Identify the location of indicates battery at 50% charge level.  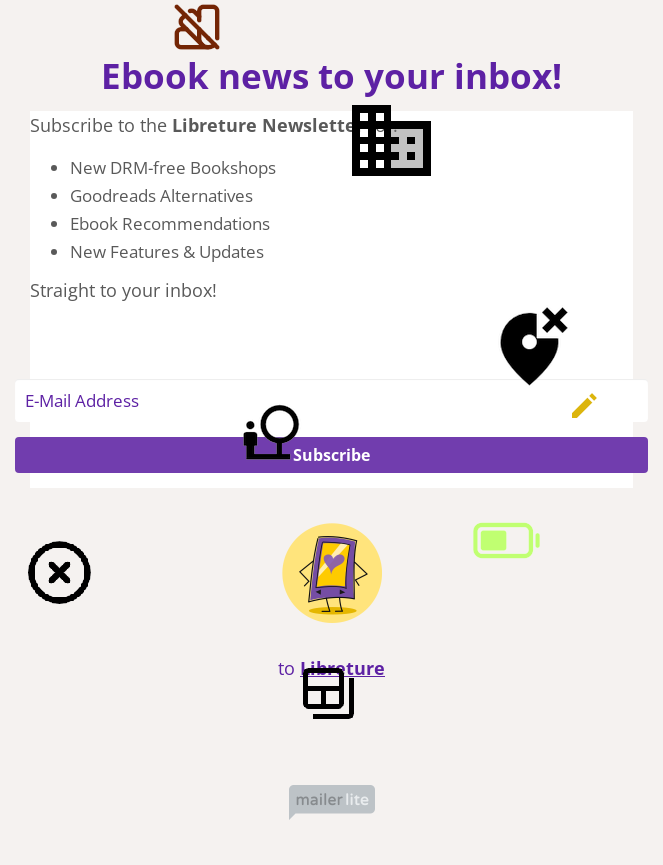
(506, 540).